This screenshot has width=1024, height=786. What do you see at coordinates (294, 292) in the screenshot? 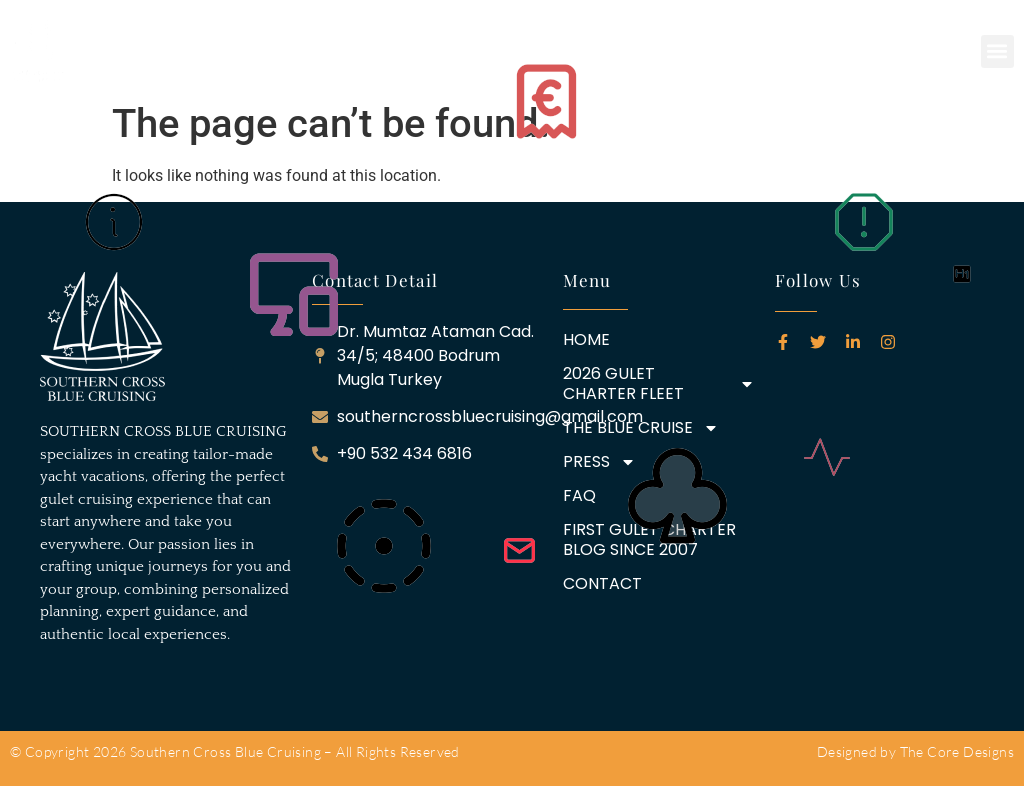
I see `view connected devices` at bounding box center [294, 292].